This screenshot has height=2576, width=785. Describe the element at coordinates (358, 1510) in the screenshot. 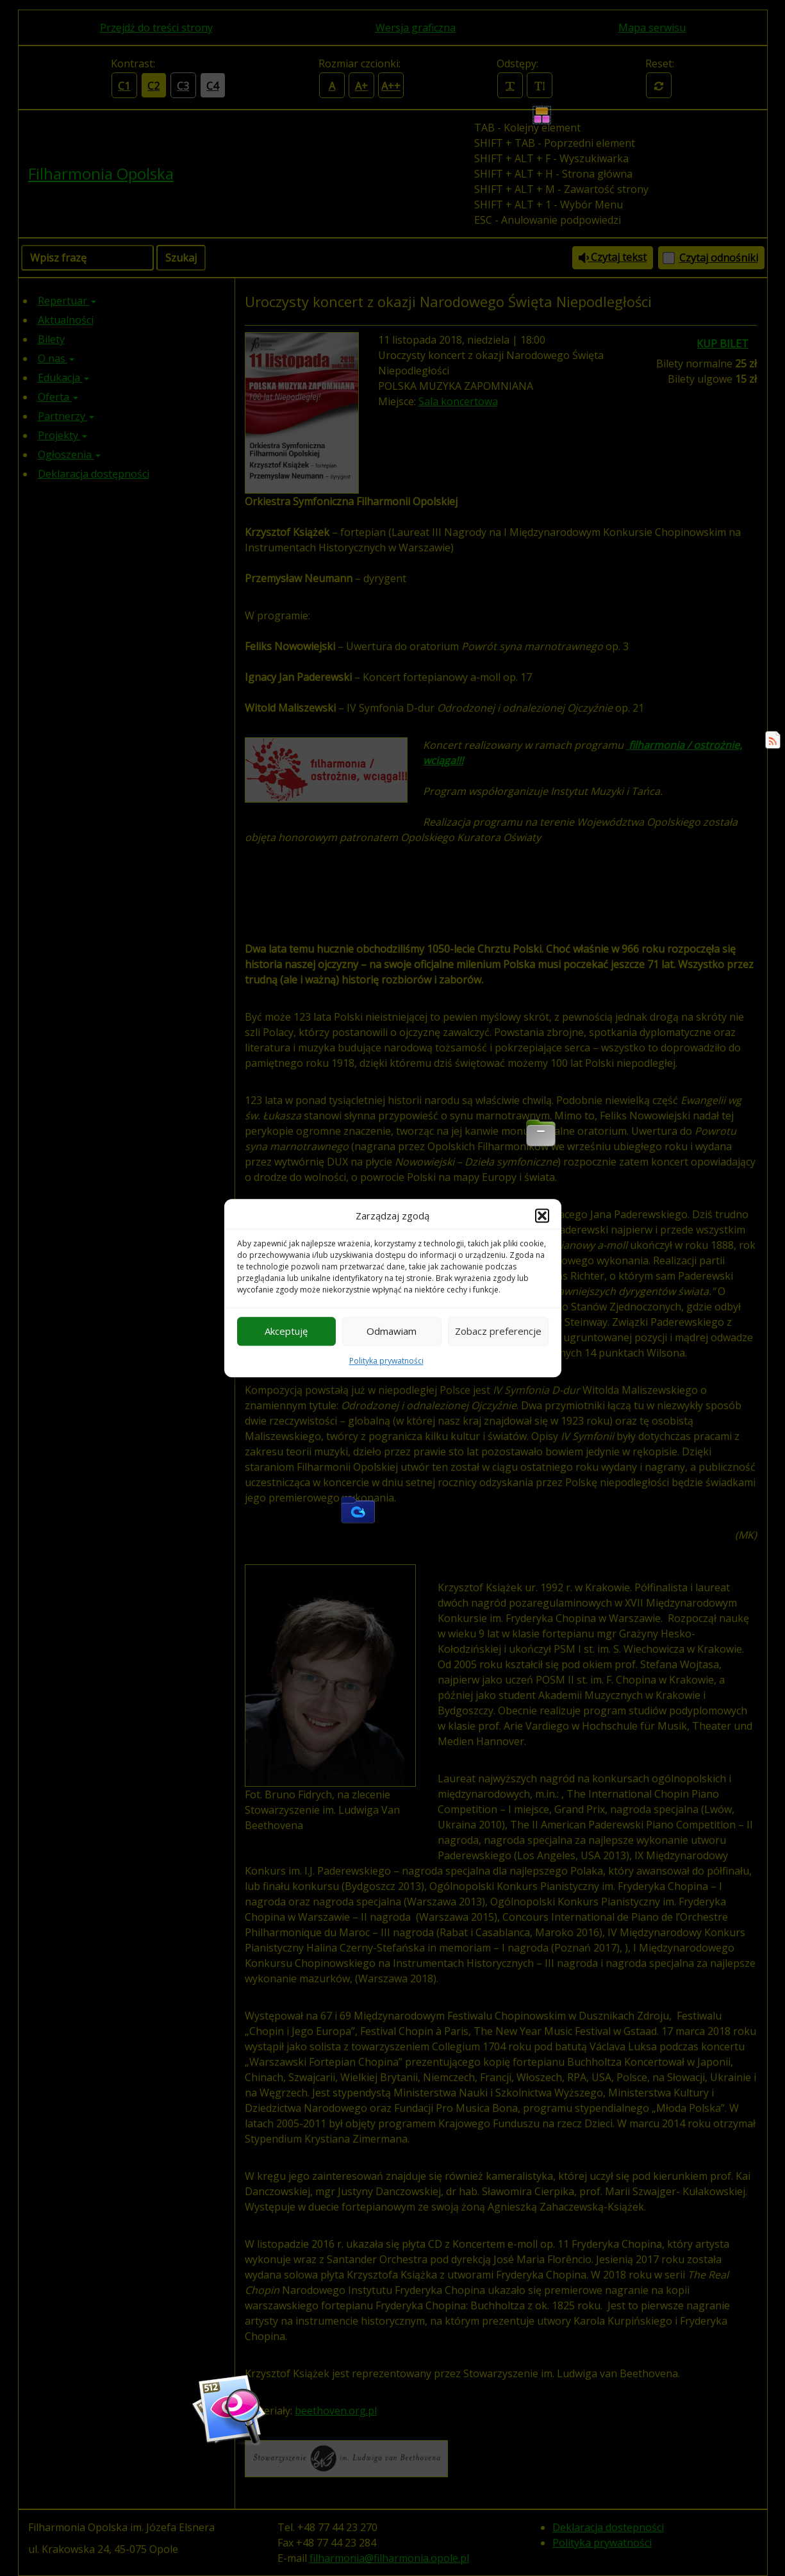

I see `open wondershare inclowdz cloud storage folder` at that location.